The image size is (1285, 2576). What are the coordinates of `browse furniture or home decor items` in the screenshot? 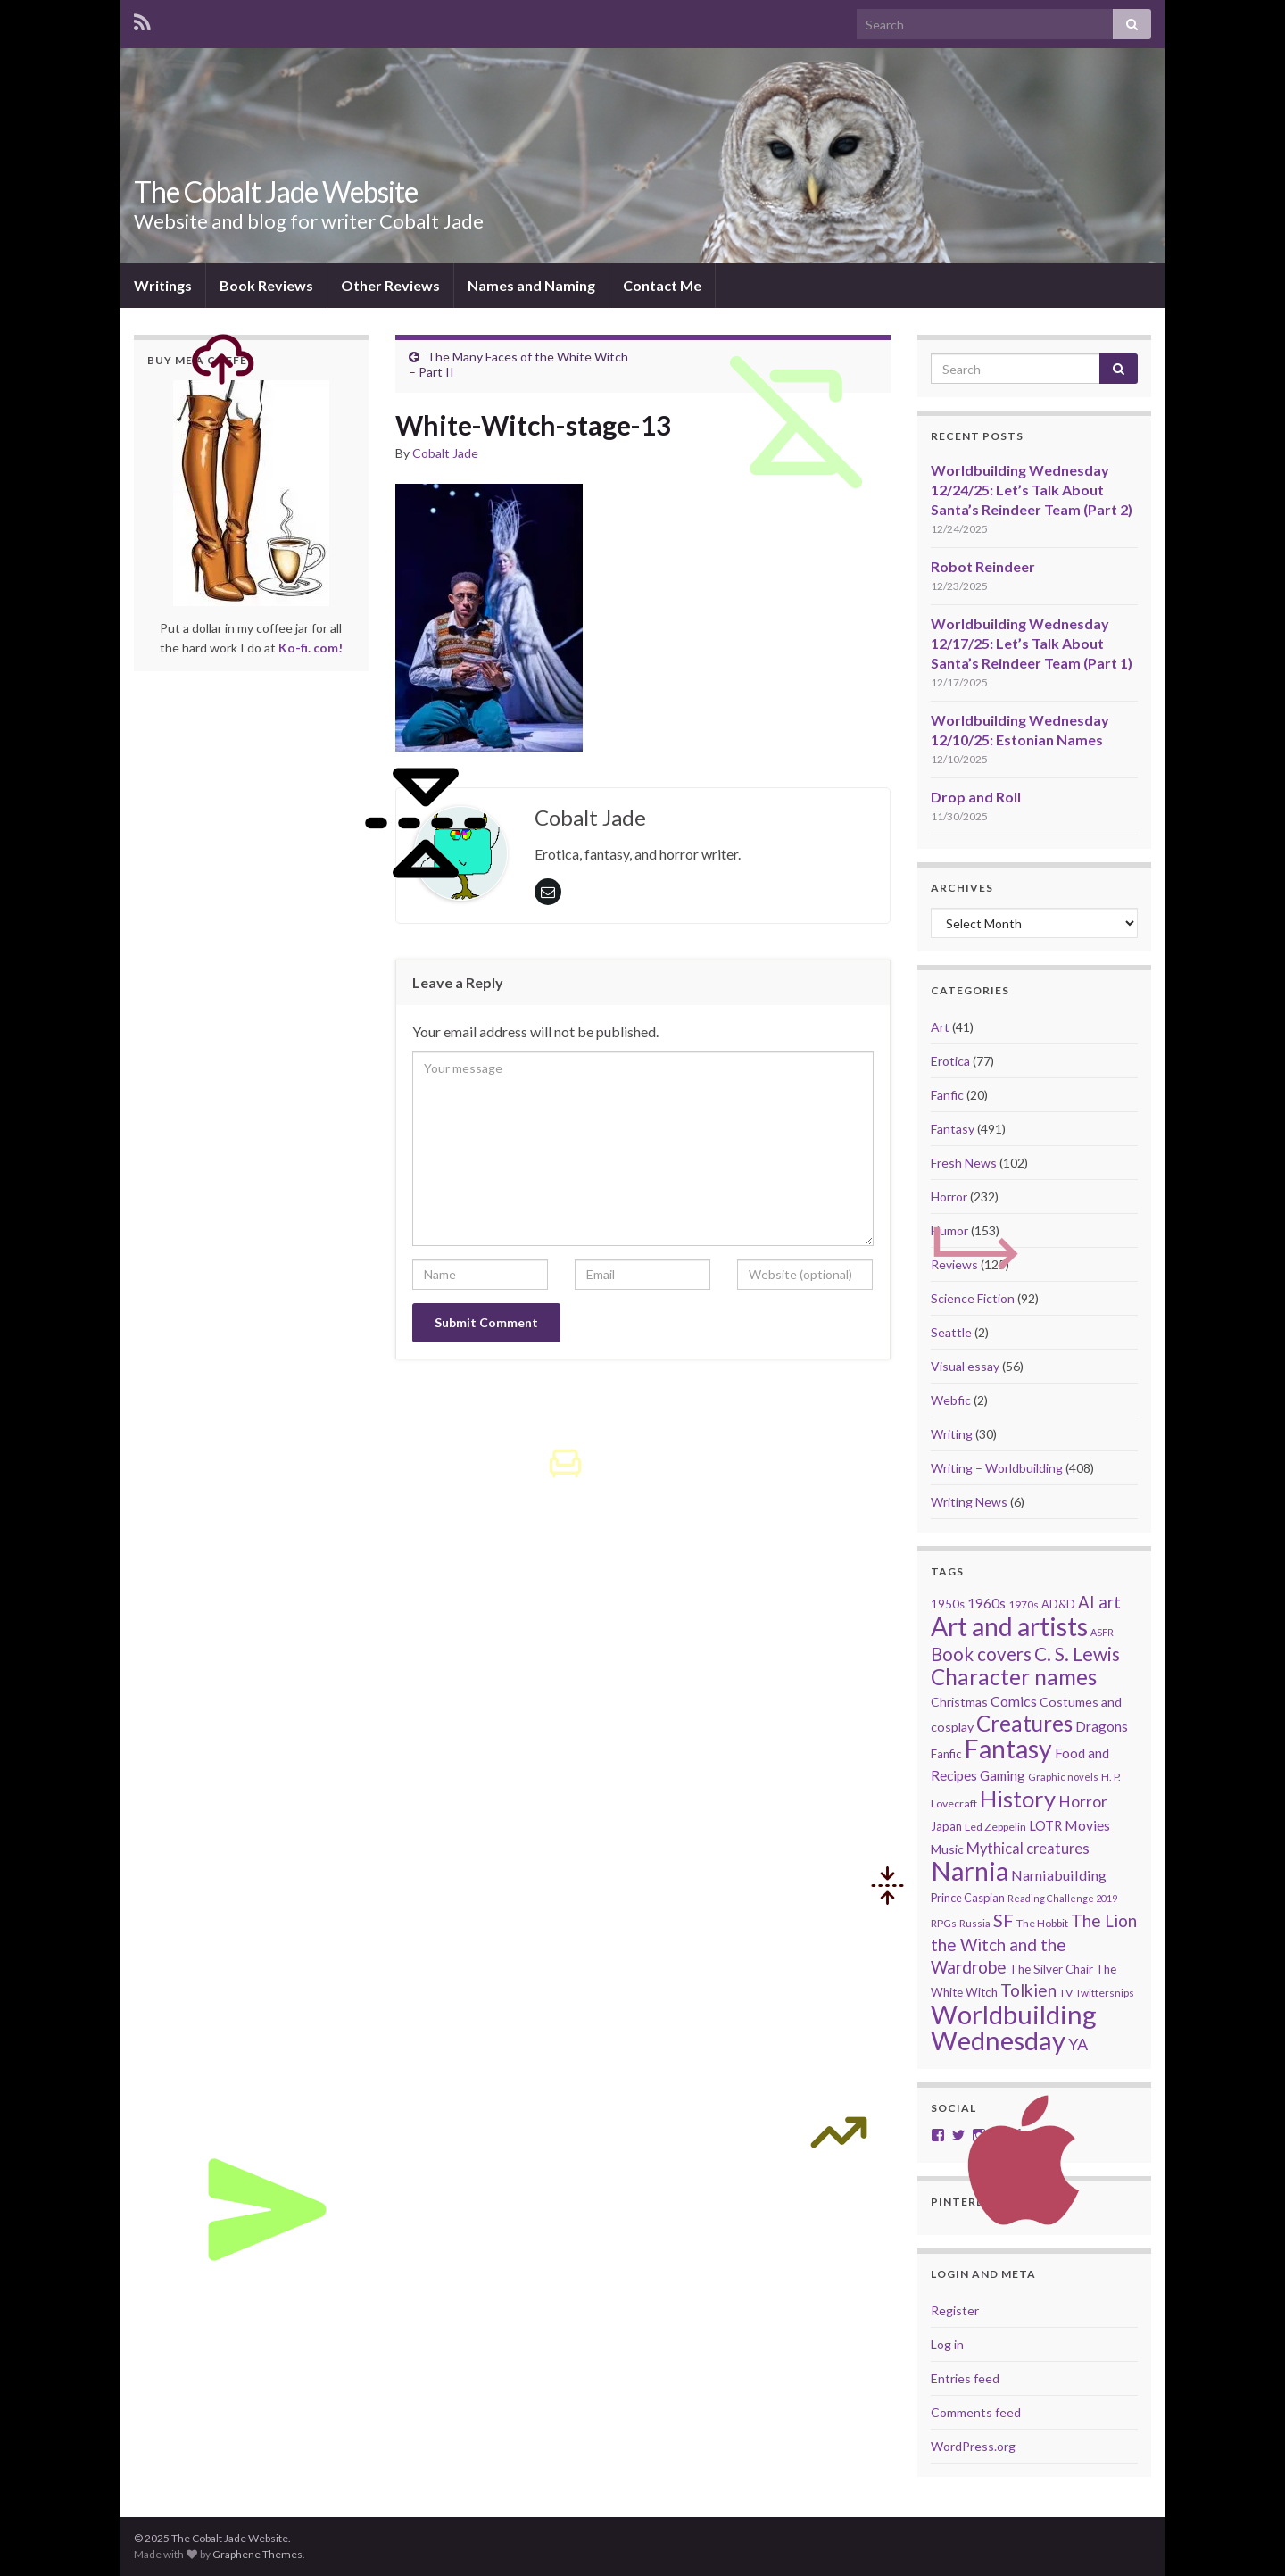 It's located at (565, 1463).